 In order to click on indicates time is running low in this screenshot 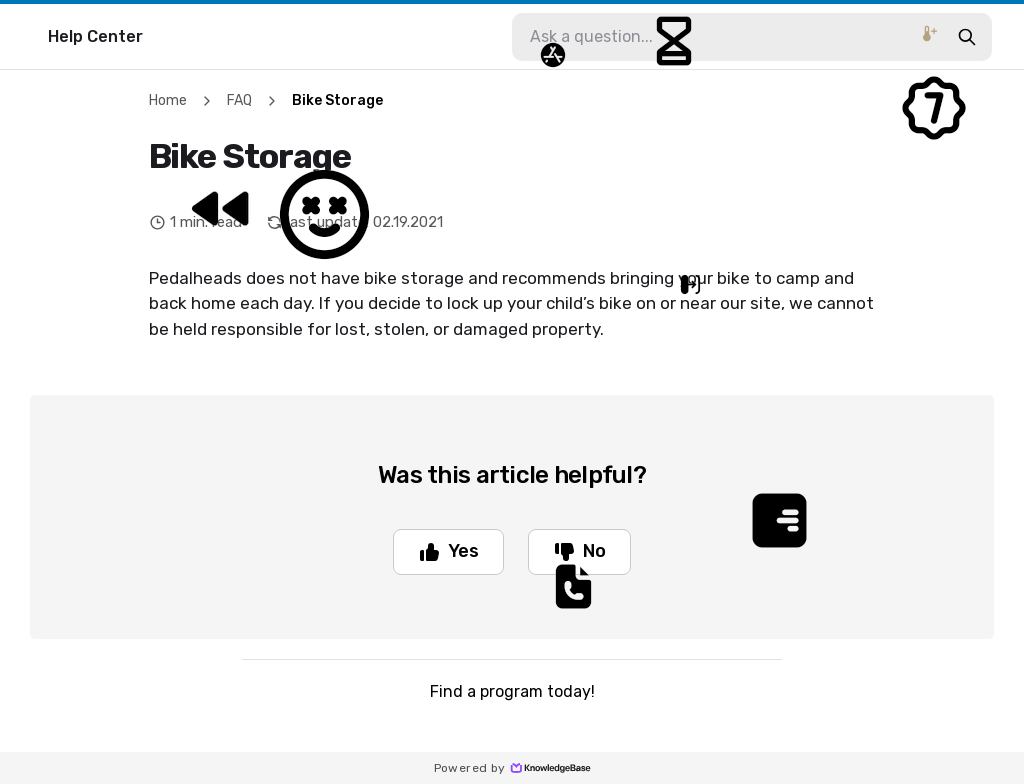, I will do `click(674, 41)`.